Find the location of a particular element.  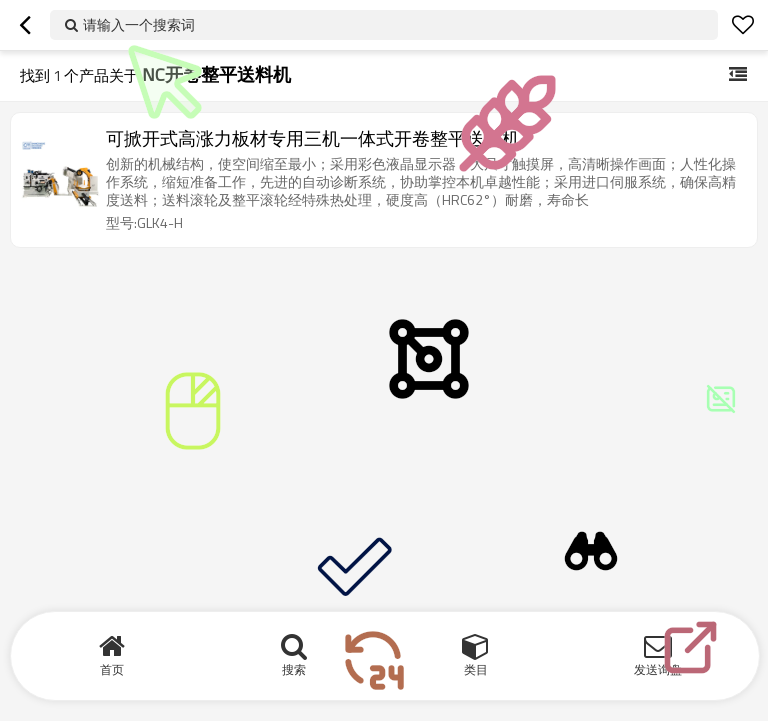

search or explore content is located at coordinates (591, 547).